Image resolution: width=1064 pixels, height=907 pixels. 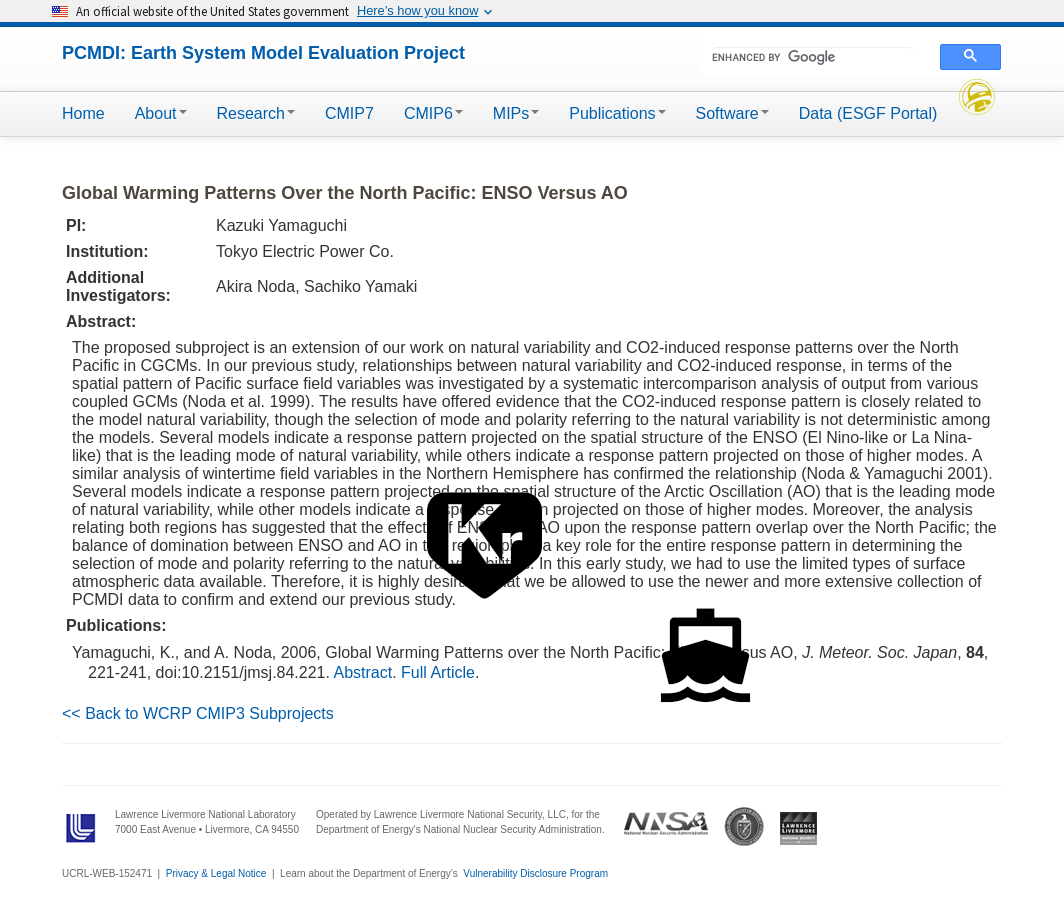 What do you see at coordinates (977, 97) in the screenshot?
I see `visit alternativeto website to find software alternatives` at bounding box center [977, 97].